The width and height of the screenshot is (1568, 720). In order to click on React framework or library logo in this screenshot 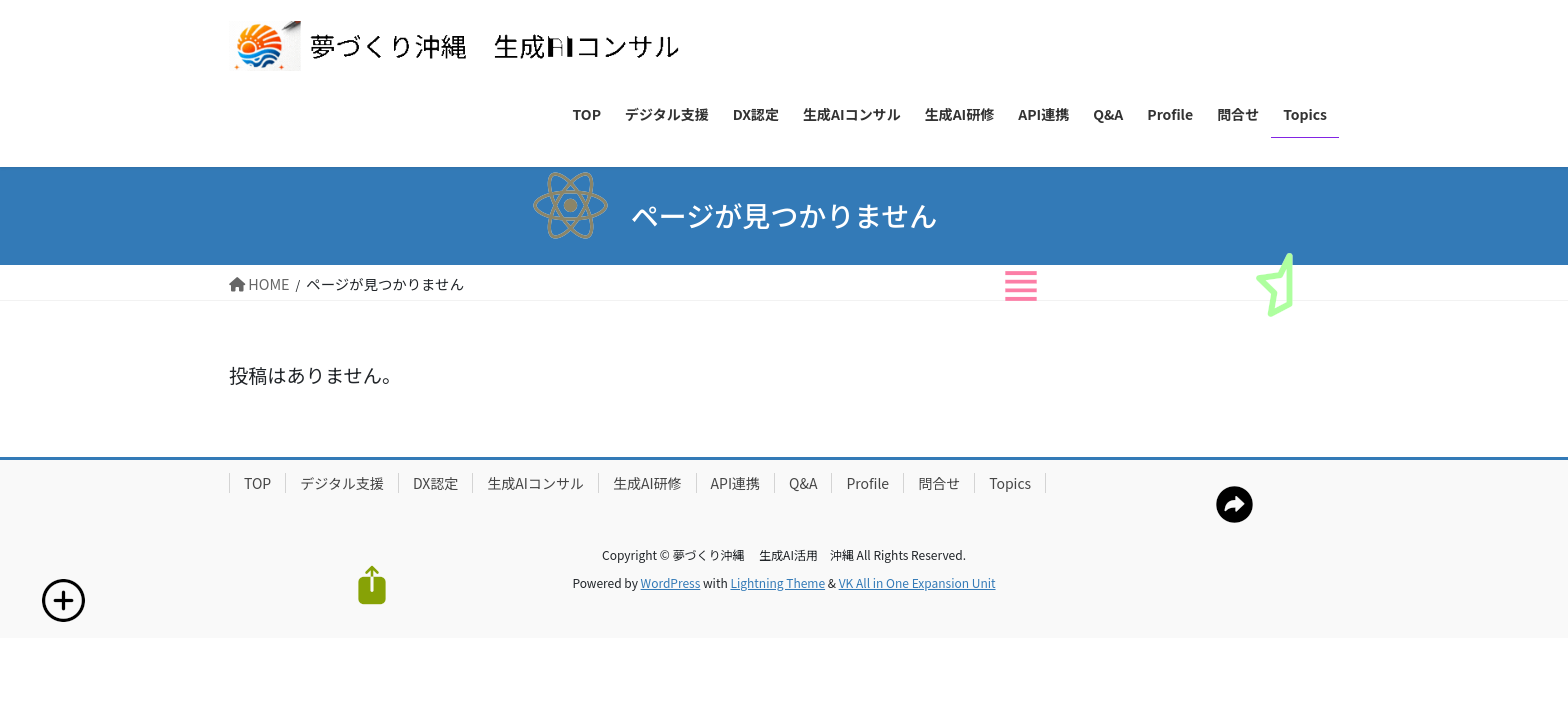, I will do `click(570, 205)`.